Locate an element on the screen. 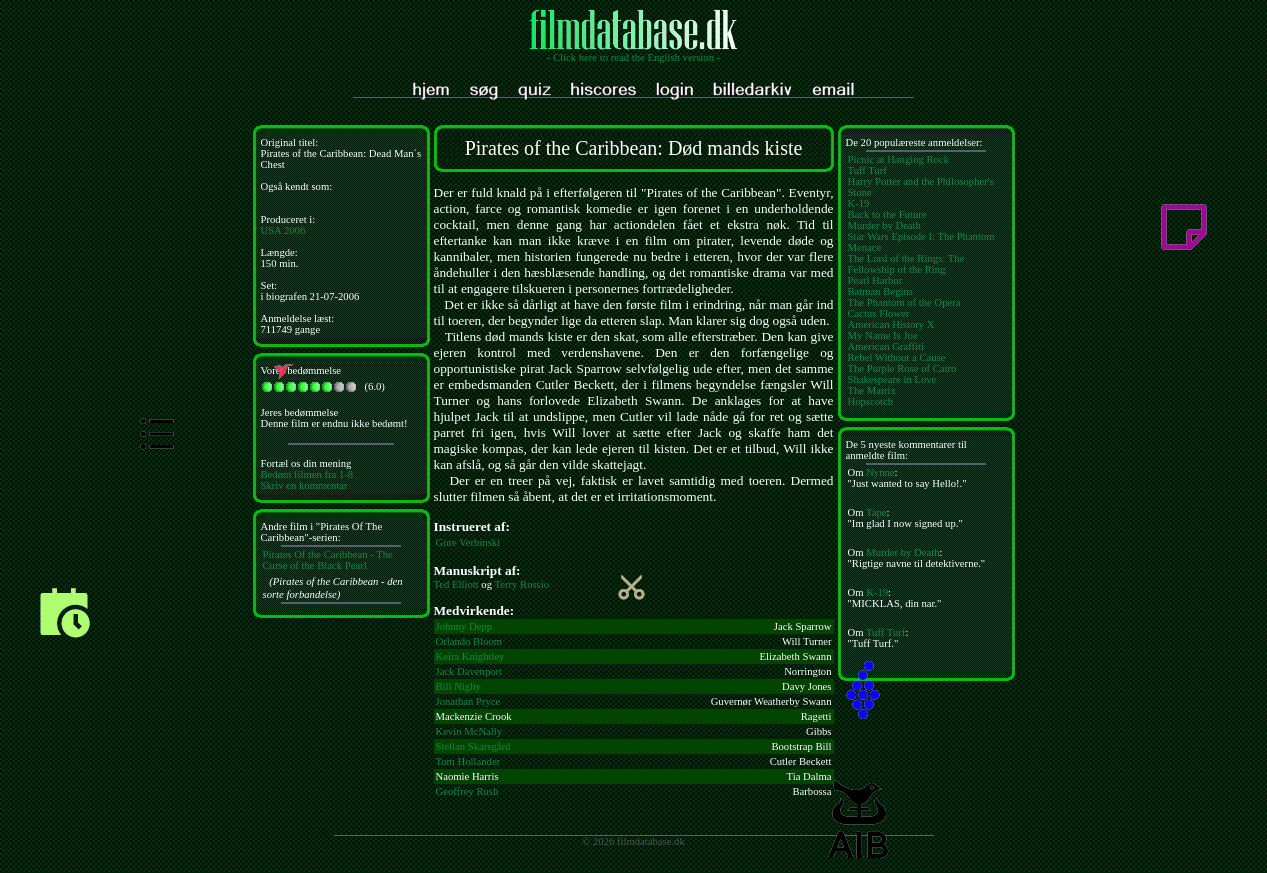  open the Vivino wine app is located at coordinates (863, 690).